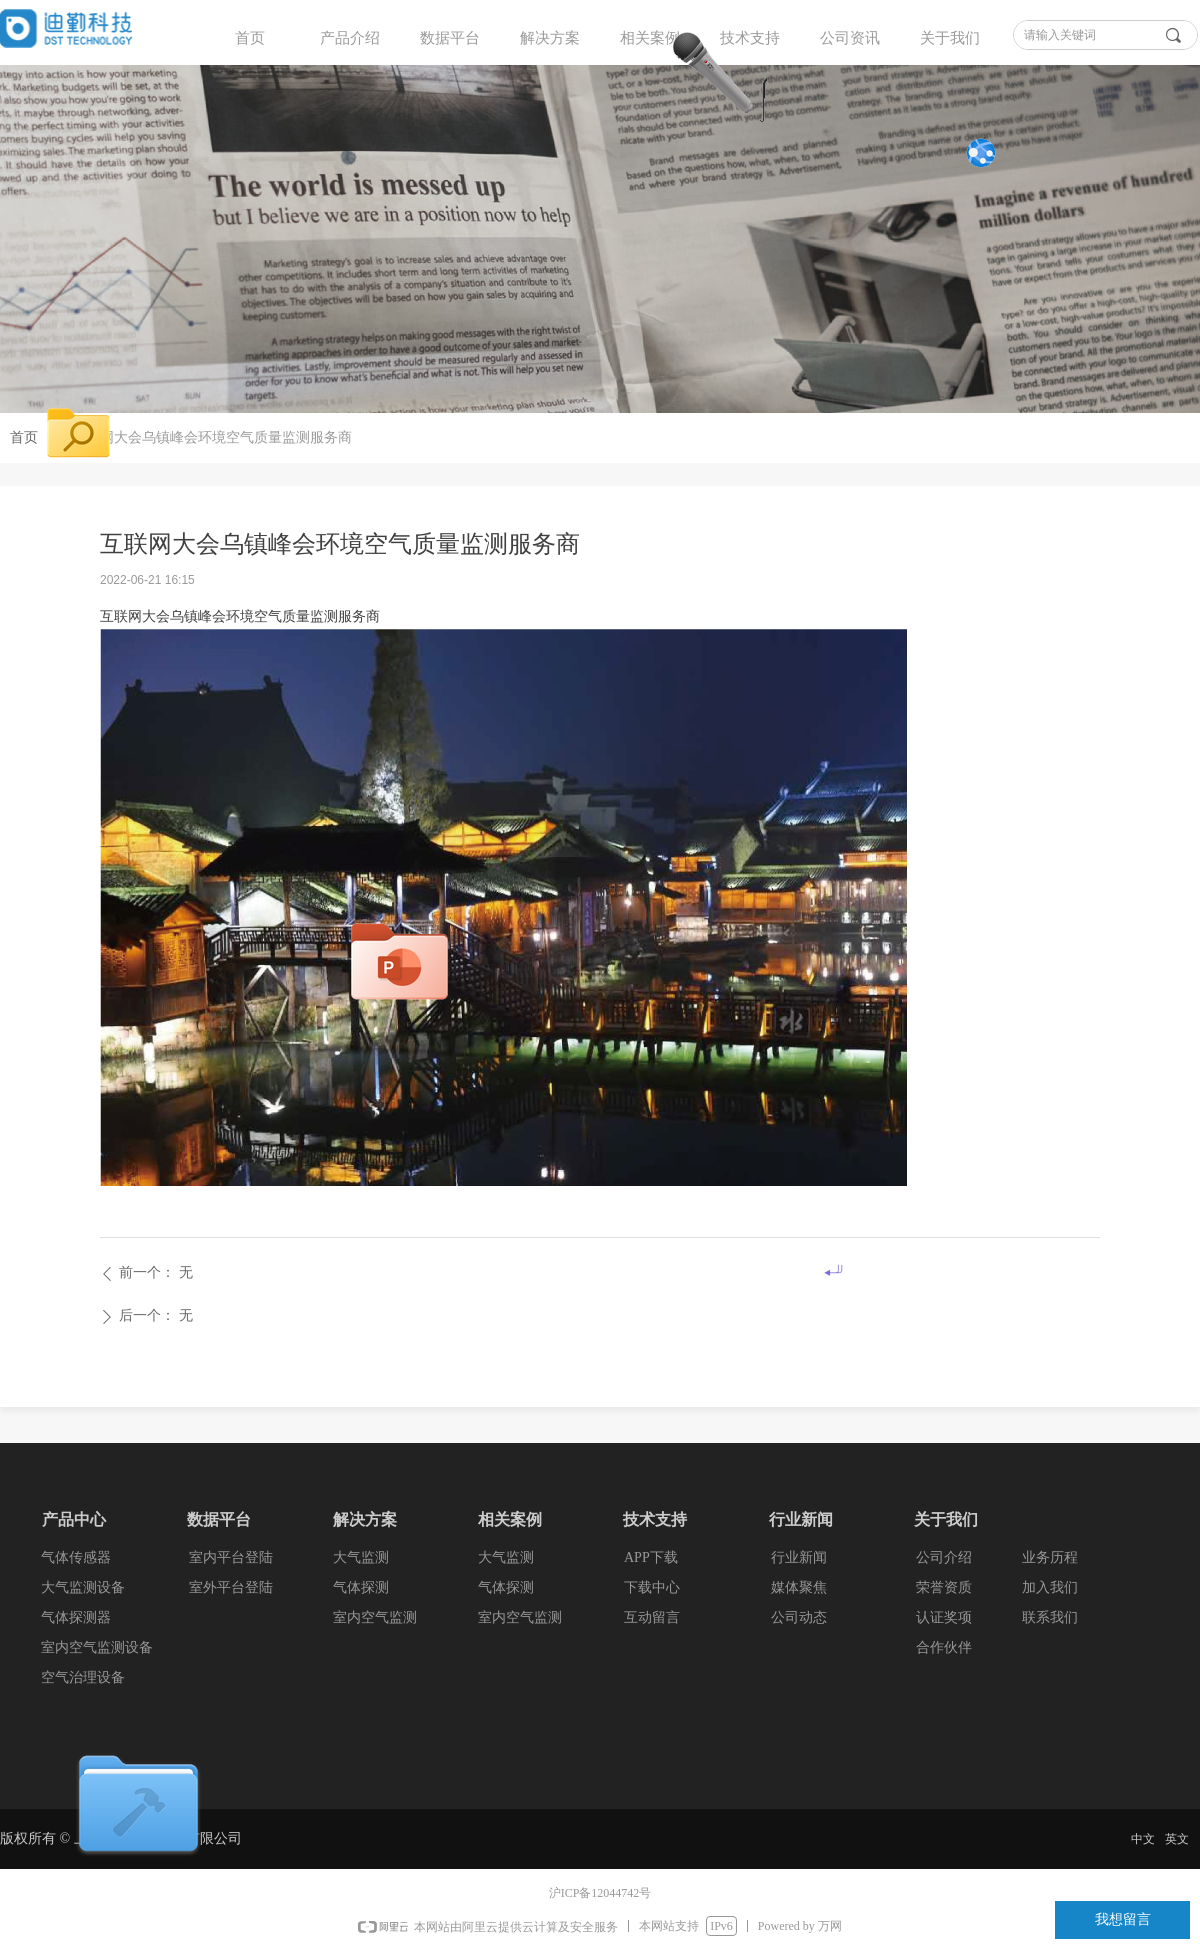  Describe the element at coordinates (78, 434) in the screenshot. I see `search within folder contents` at that location.